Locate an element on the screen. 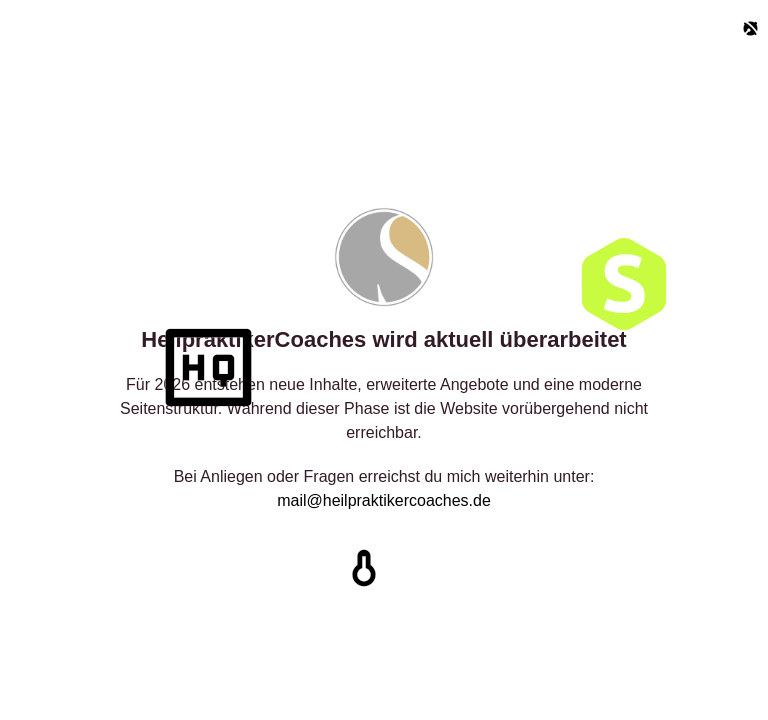 Image resolution: width=768 pixels, height=720 pixels. indicates high quality media or streaming option is located at coordinates (208, 367).